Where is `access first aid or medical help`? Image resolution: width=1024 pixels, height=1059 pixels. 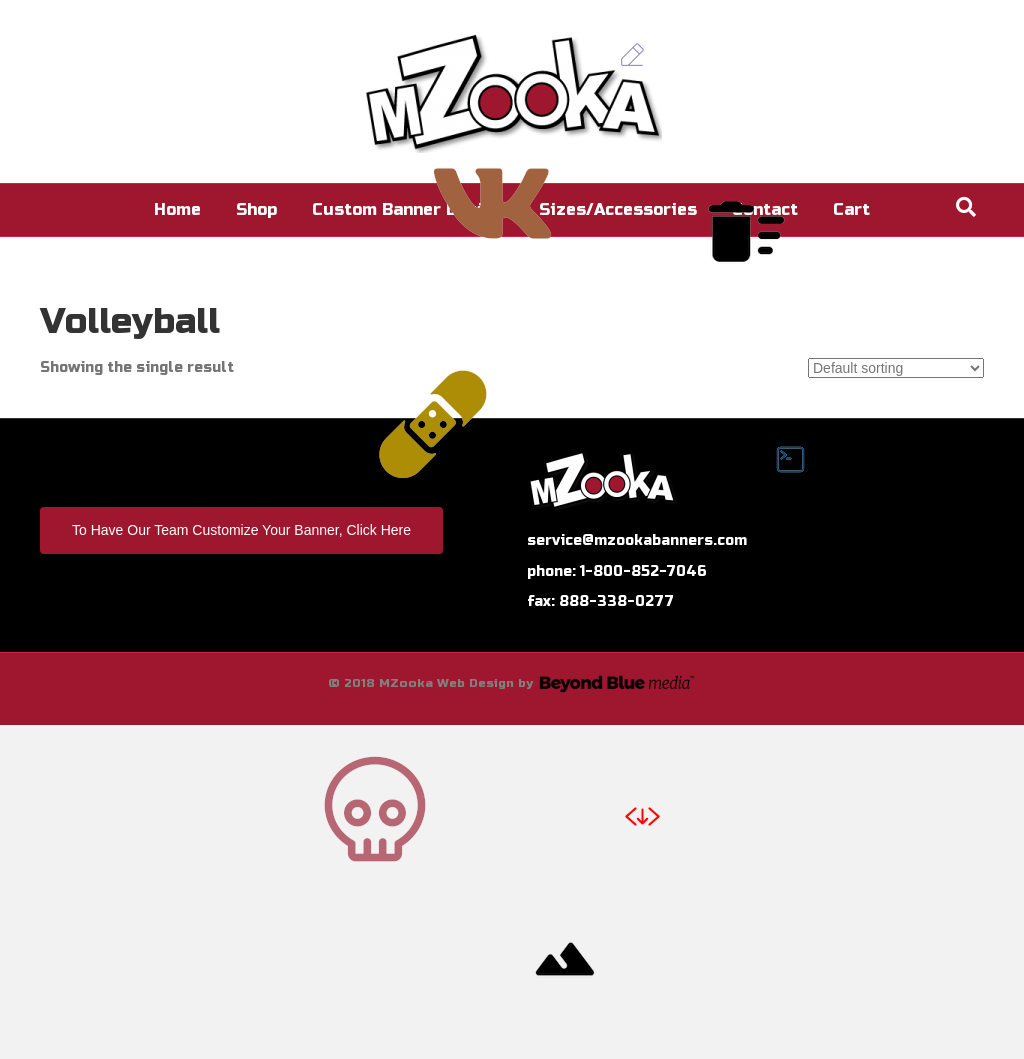 access first aid or medical help is located at coordinates (432, 424).